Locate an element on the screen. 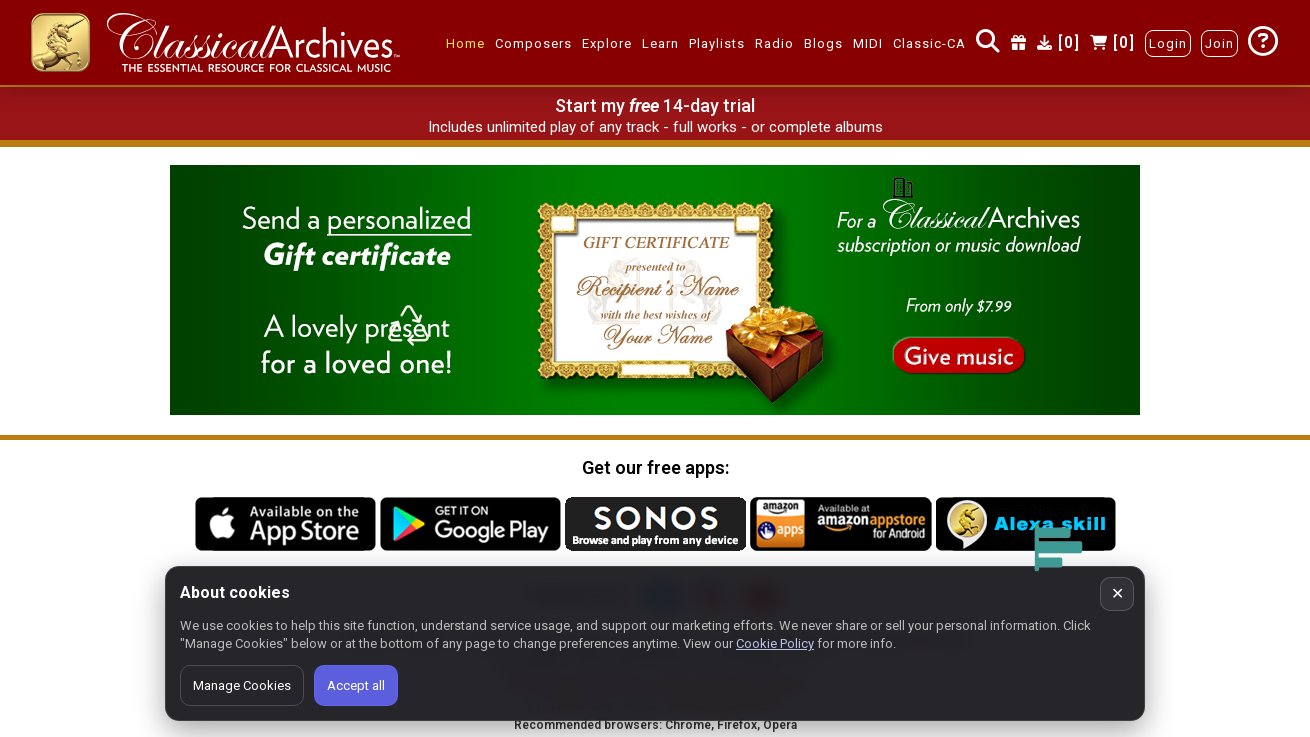  view horizontal bar chart data is located at coordinates (1056, 547).